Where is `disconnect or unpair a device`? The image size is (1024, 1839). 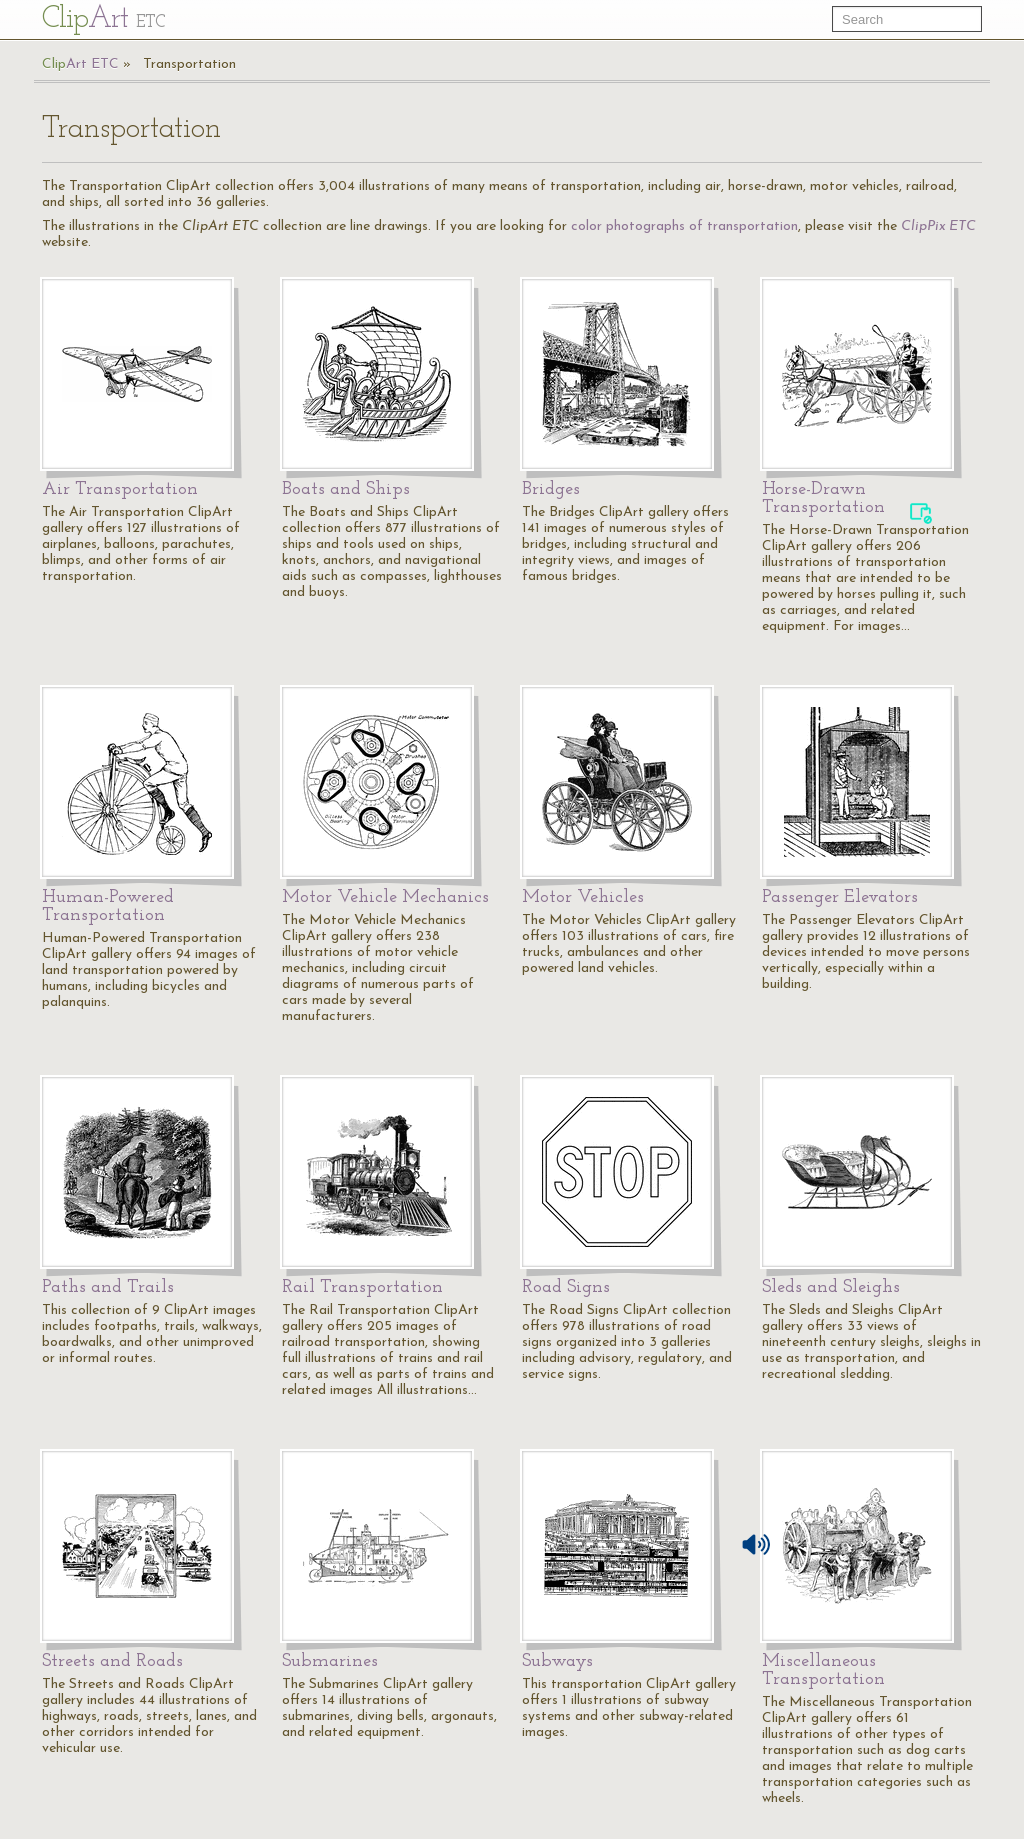
disconnect or unpair a device is located at coordinates (920, 512).